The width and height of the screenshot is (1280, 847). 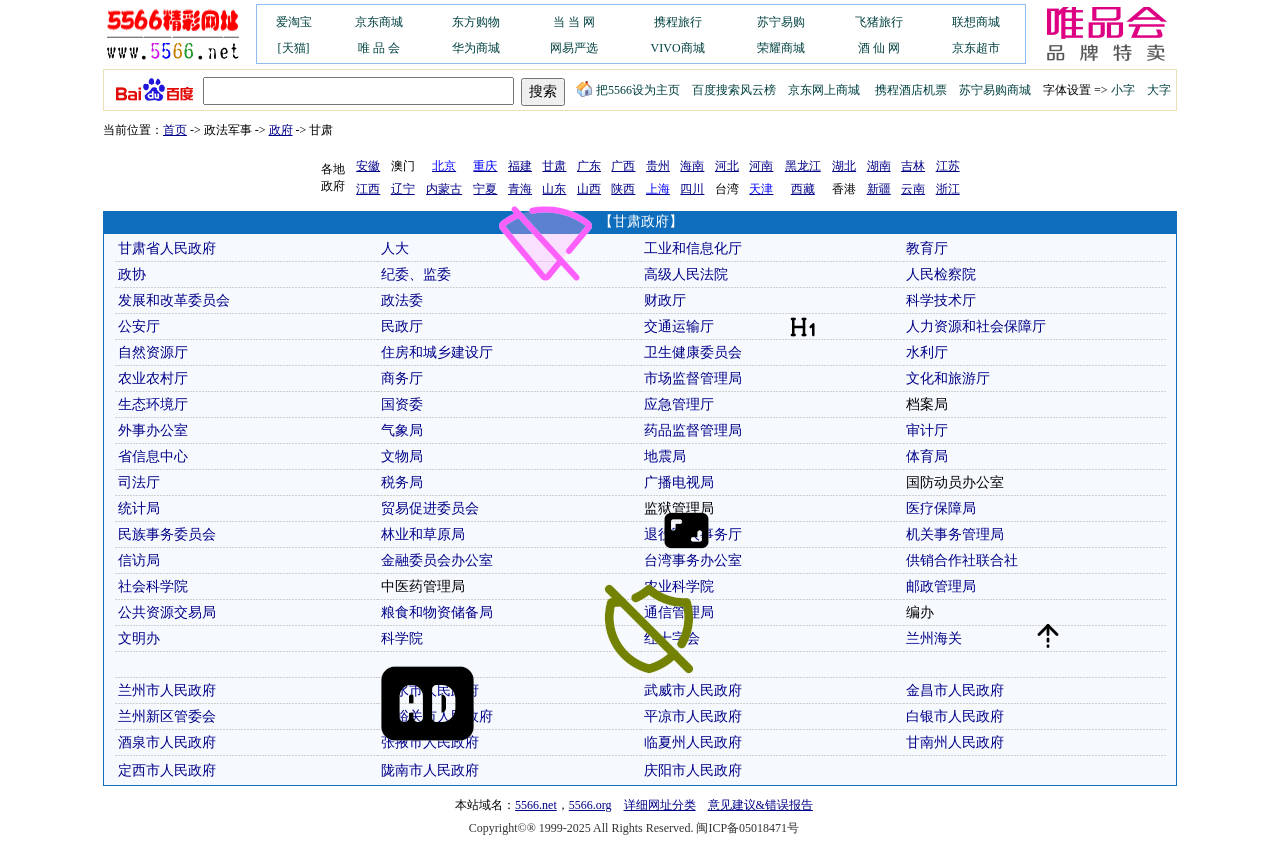 I want to click on disable security protection, so click(x=649, y=629).